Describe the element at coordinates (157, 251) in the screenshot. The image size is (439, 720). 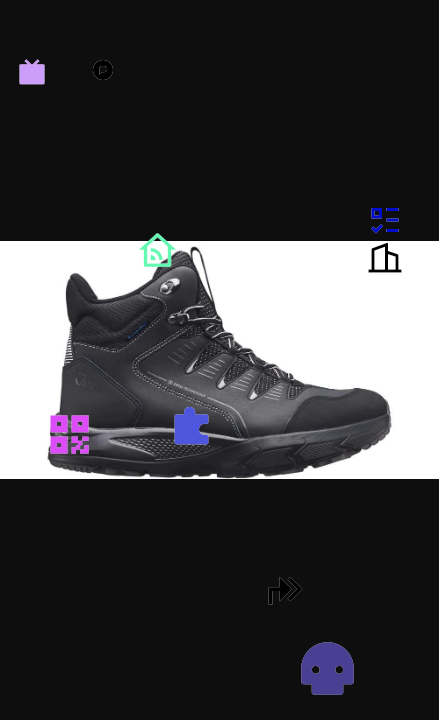
I see `access home network settings` at that location.